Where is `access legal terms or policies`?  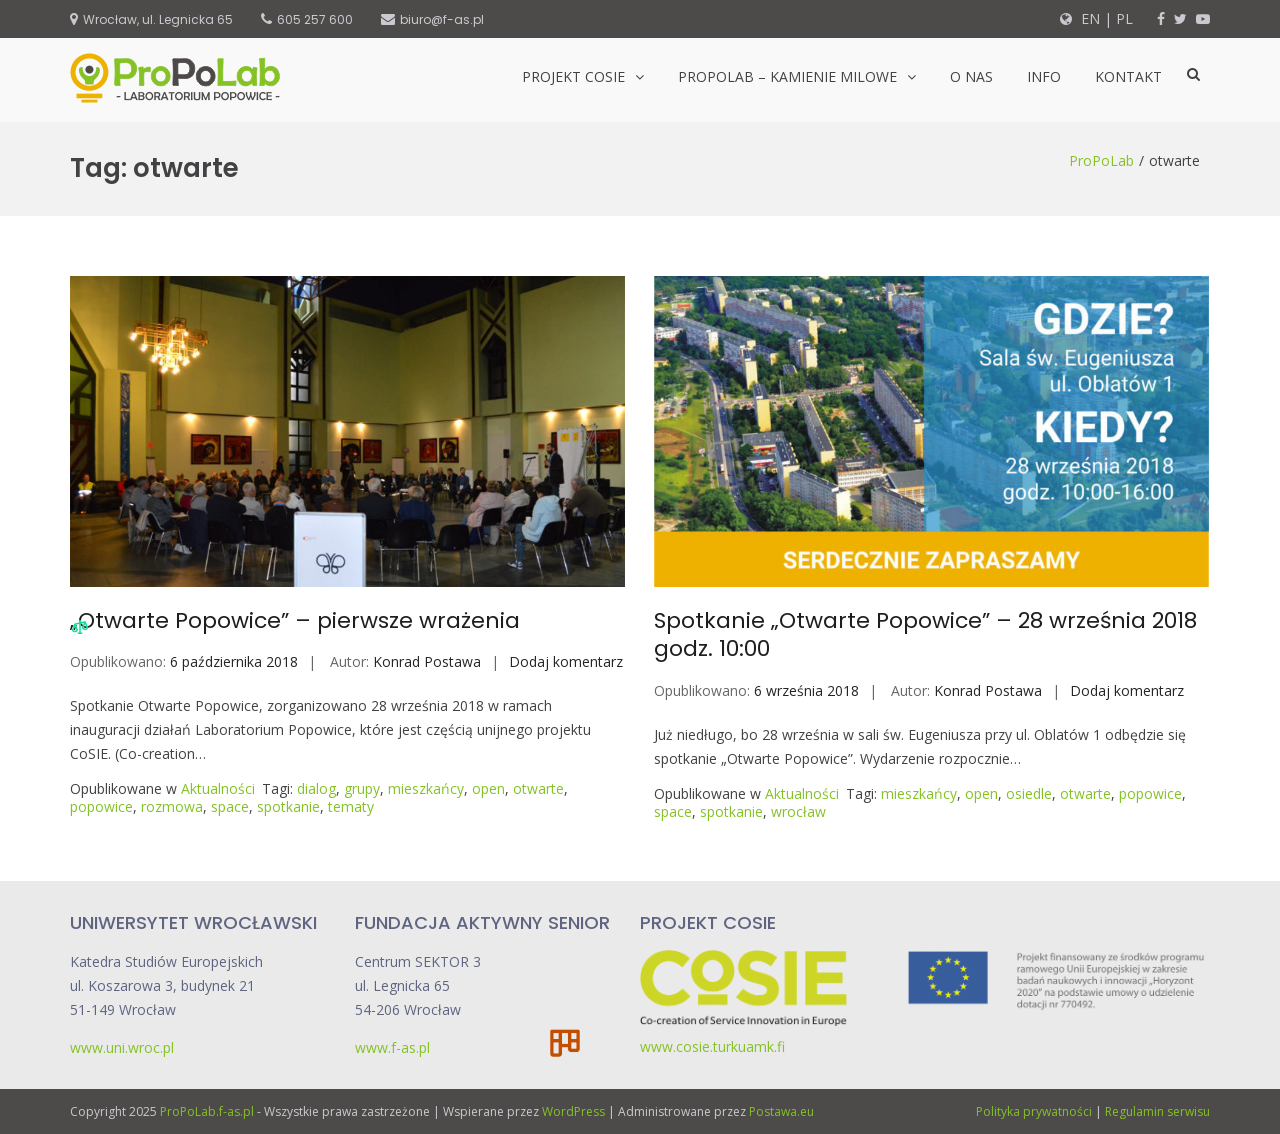 access legal terms or policies is located at coordinates (80, 627).